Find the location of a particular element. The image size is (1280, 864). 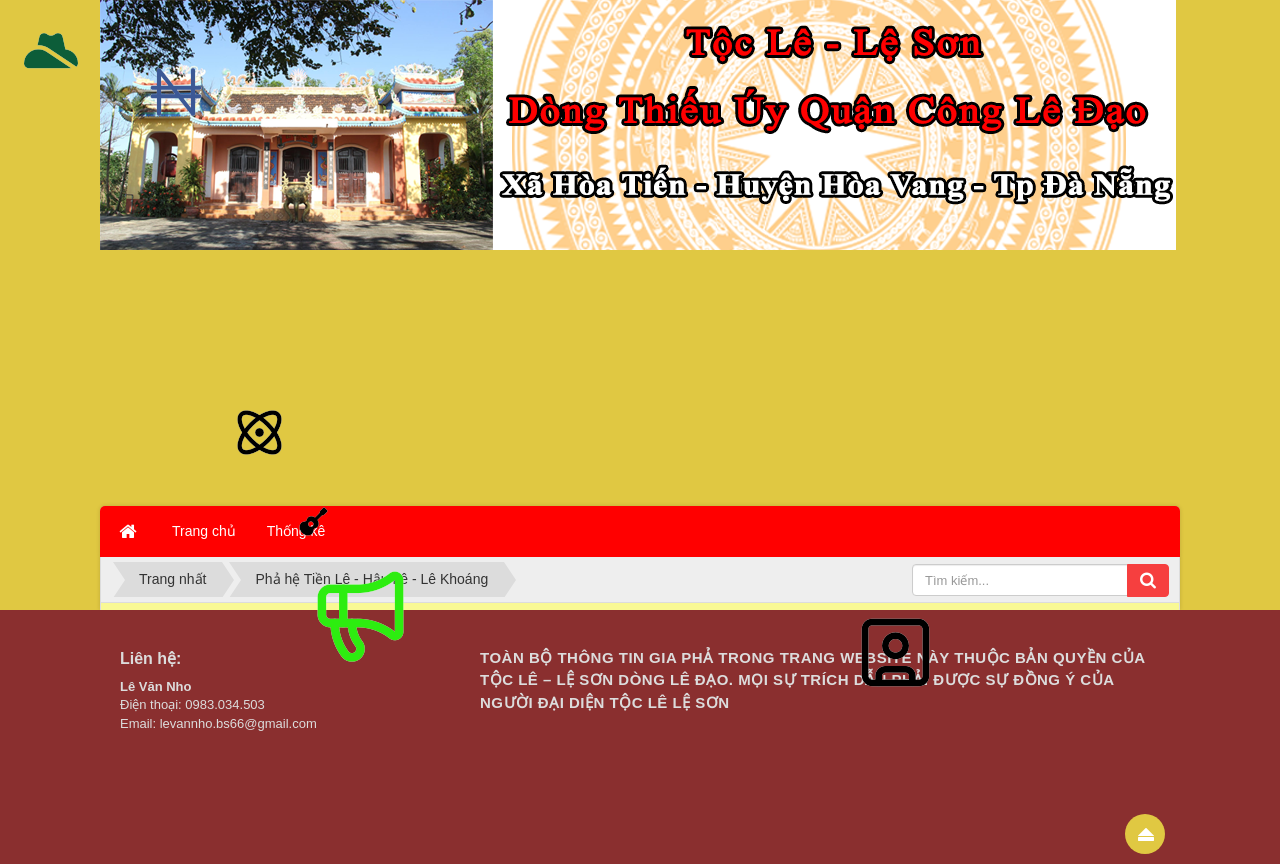

nigerian naira currency symbol is located at coordinates (176, 92).